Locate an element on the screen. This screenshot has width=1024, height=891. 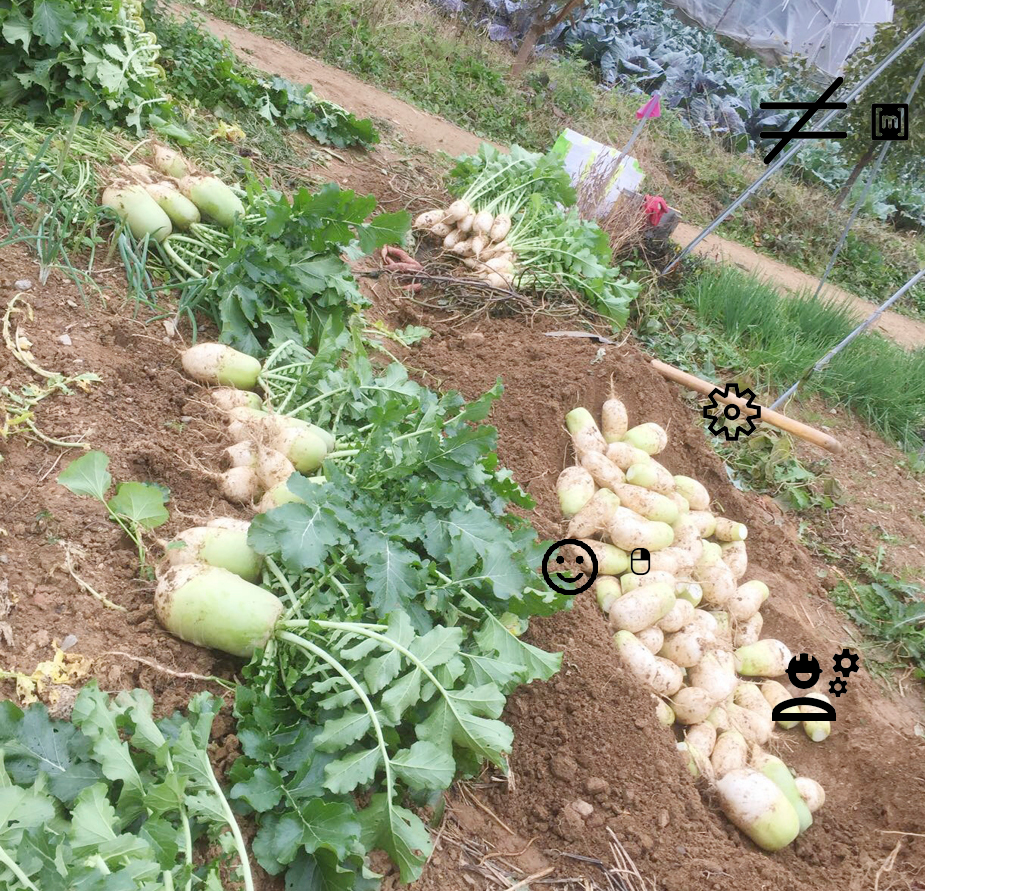
open matrix messaging app is located at coordinates (890, 122).